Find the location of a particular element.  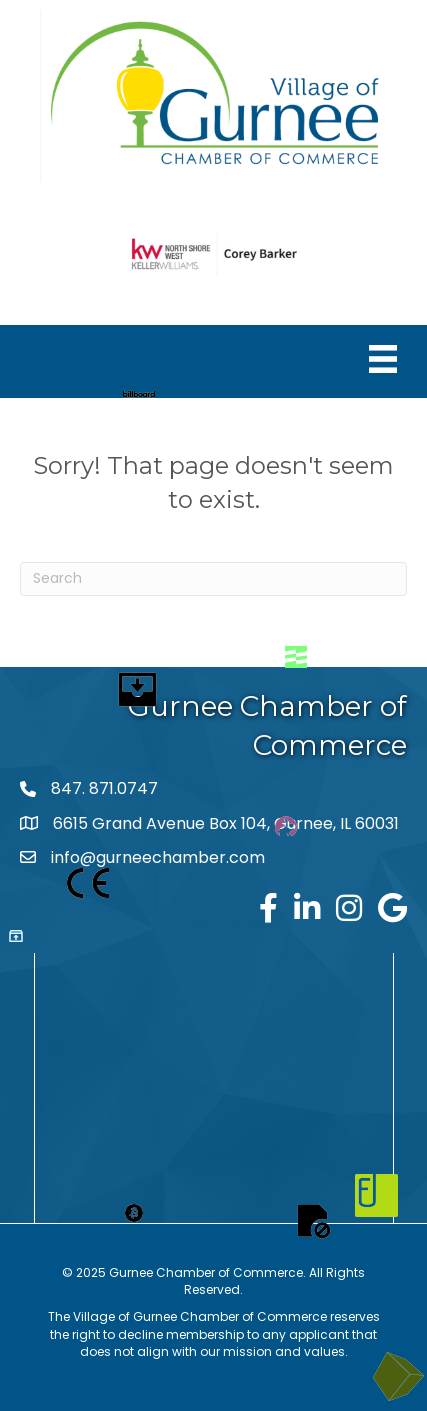

file access denied or restricted is located at coordinates (312, 1220).